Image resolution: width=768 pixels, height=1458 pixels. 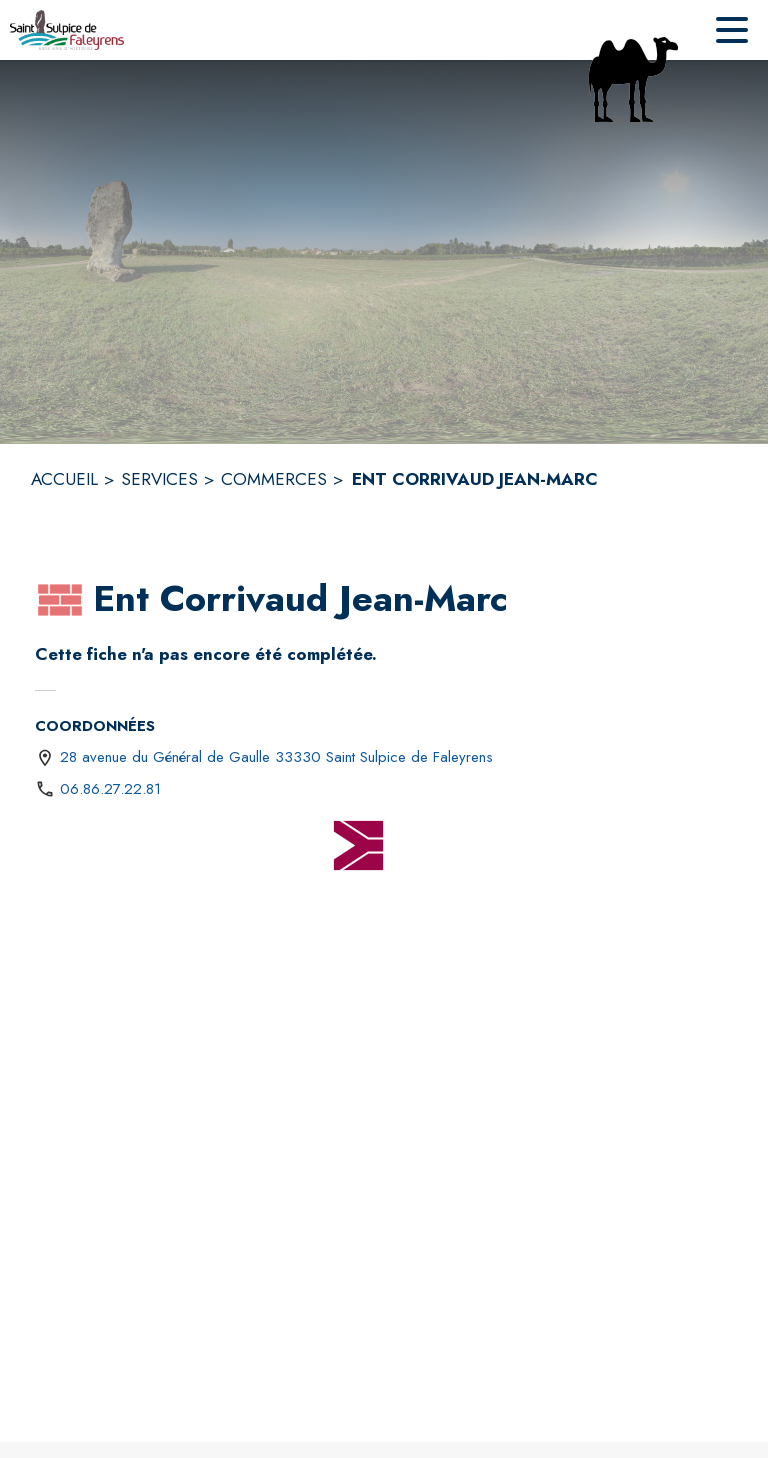 I want to click on select camel as your game character or avatar, so click(x=633, y=79).